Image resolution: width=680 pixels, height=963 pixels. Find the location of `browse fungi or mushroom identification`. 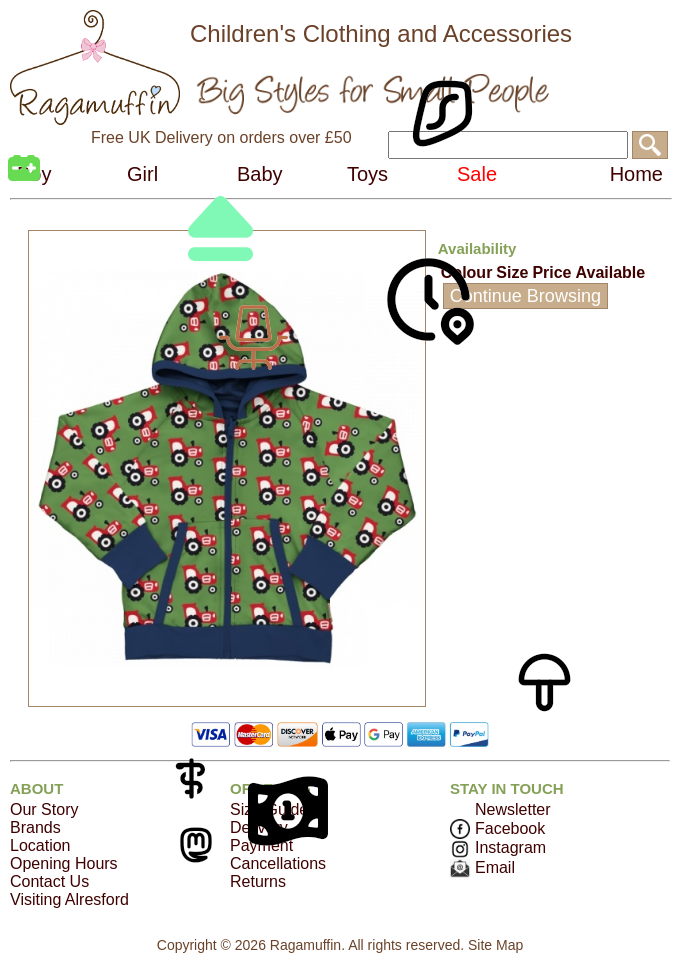

browse fungi or mushroom identification is located at coordinates (544, 682).